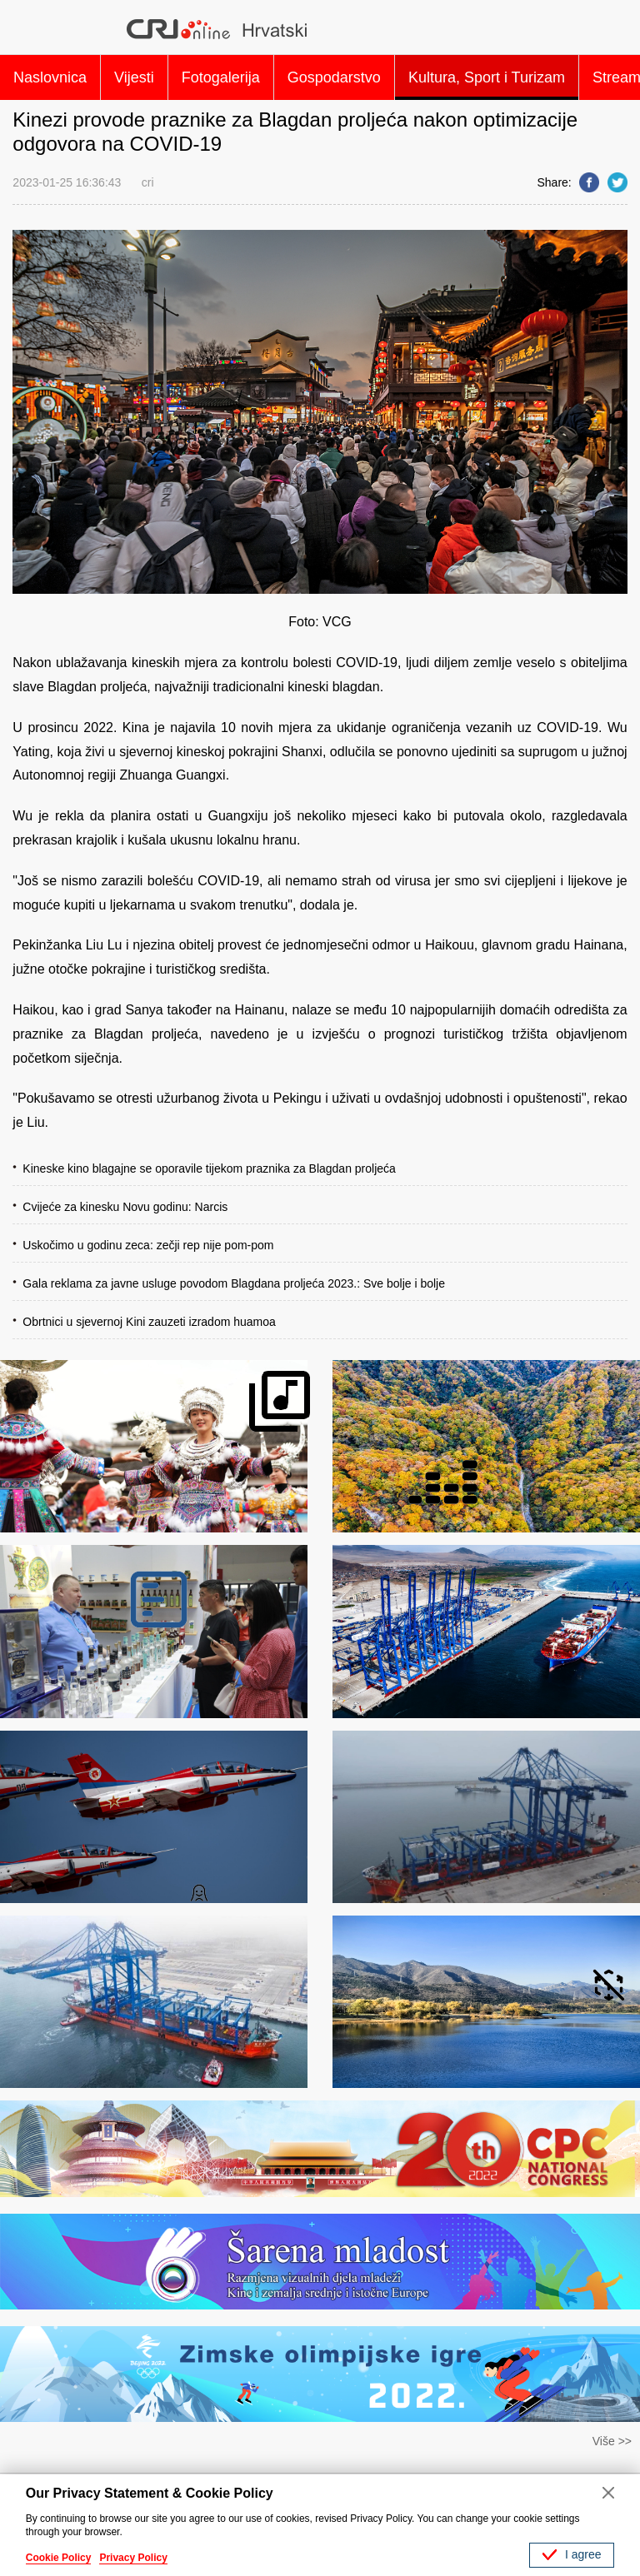  I want to click on open Deezer music streaming app, so click(442, 1483).